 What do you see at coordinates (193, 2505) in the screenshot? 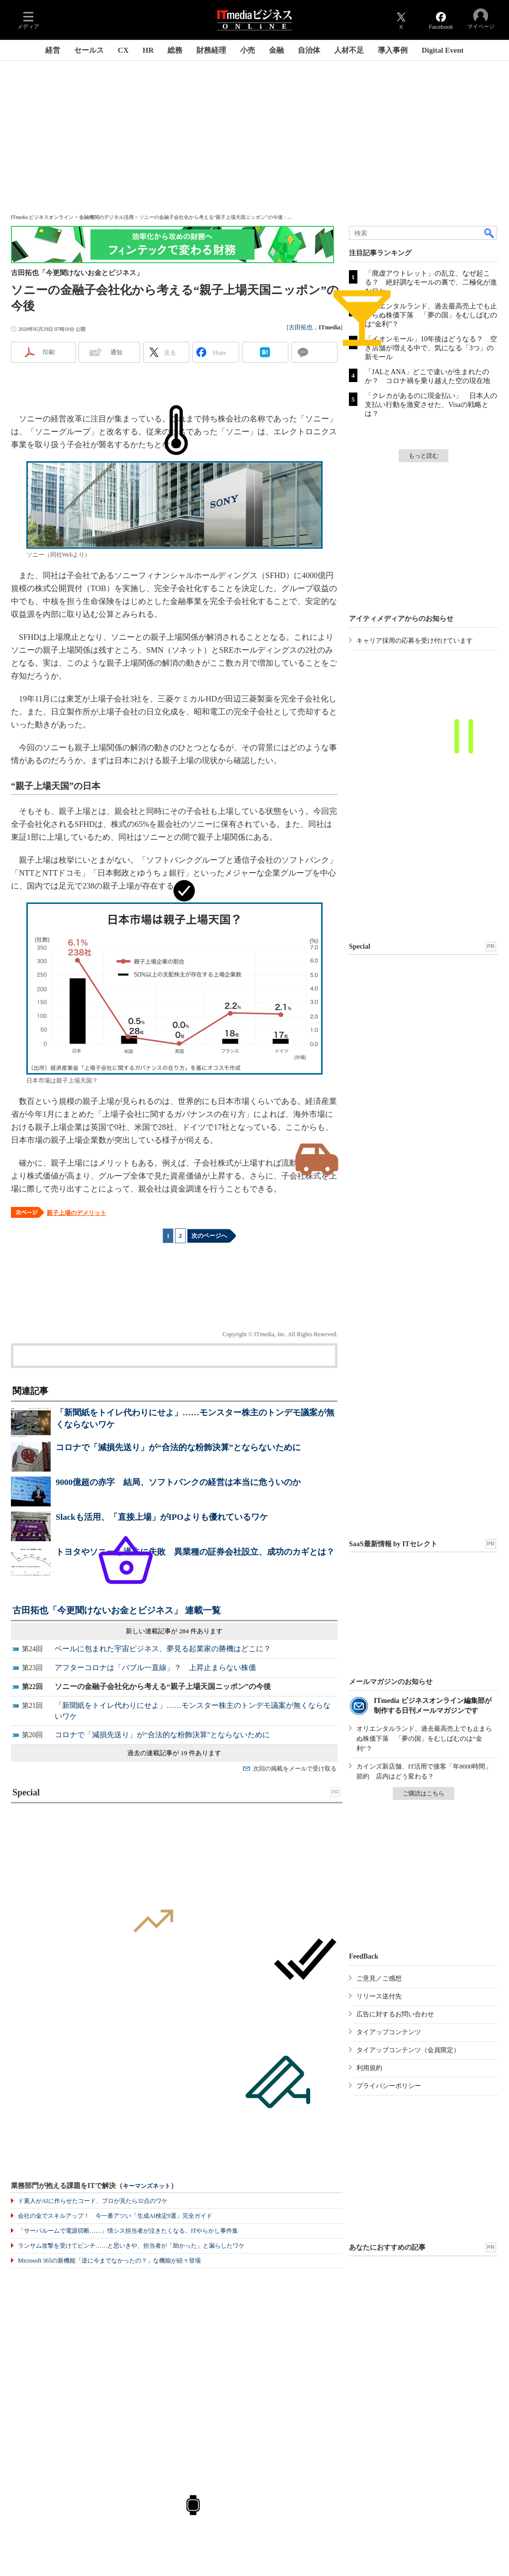
I see `access smartwatch settings or companion app` at bounding box center [193, 2505].